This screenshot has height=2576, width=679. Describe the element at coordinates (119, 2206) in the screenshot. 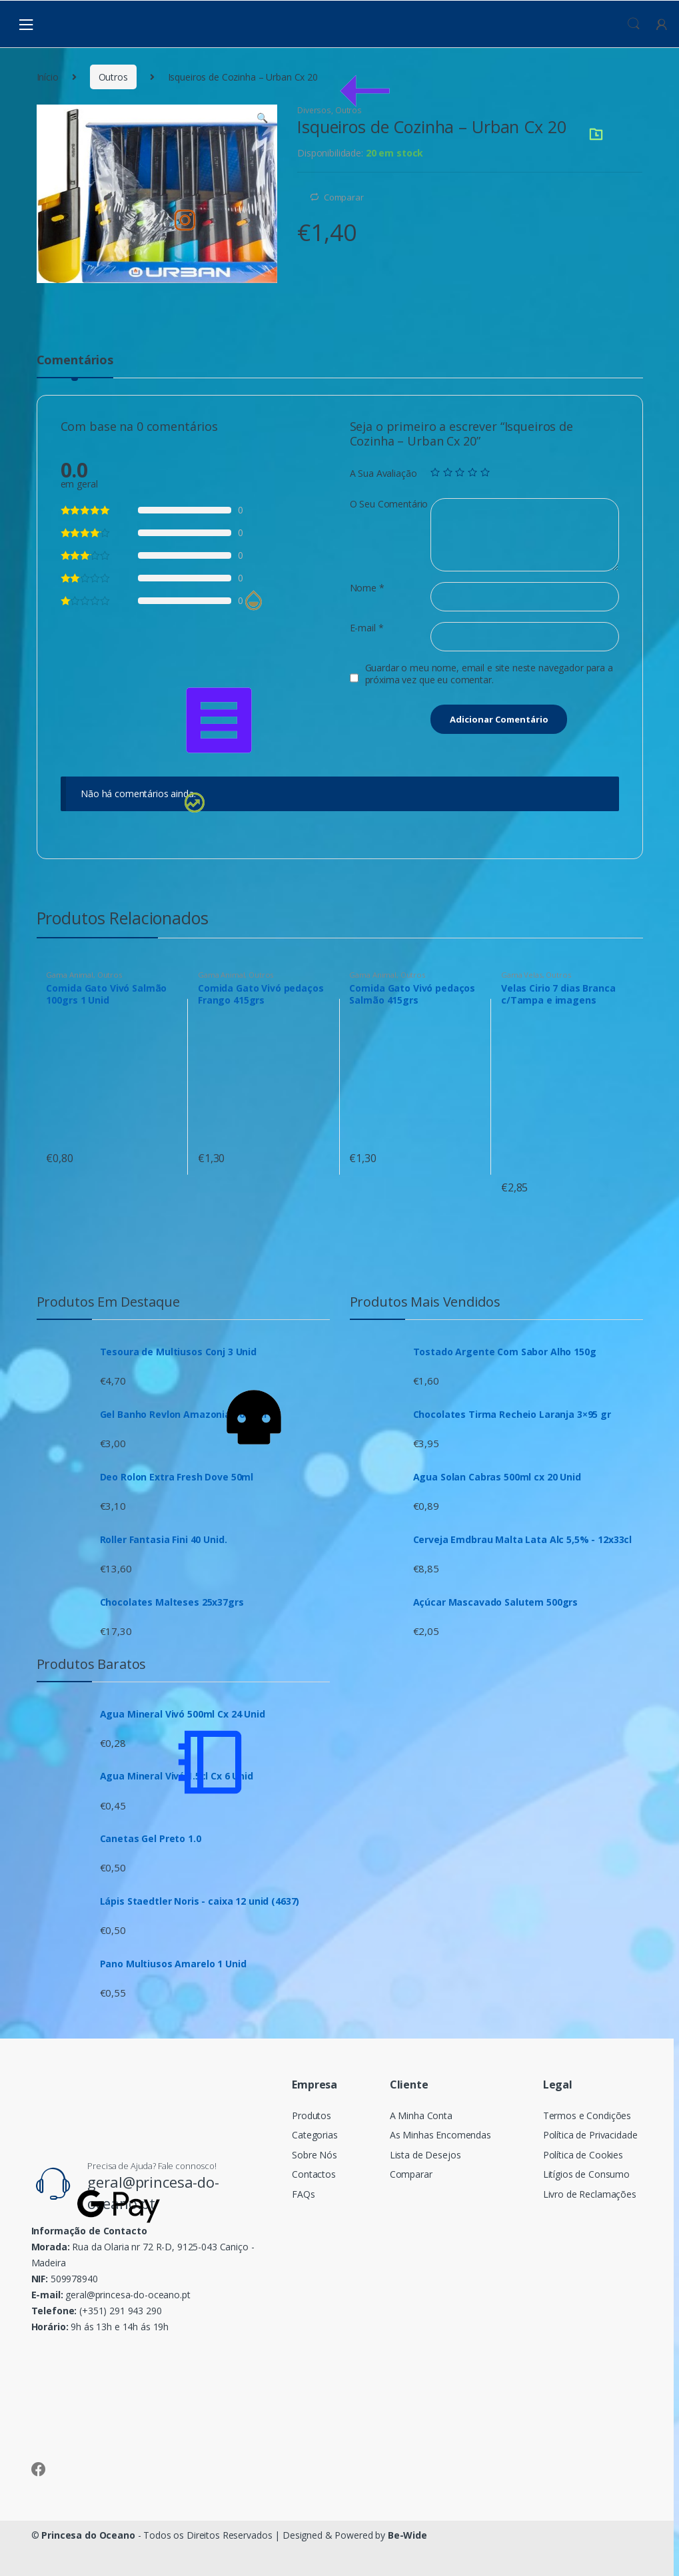

I see `pay with google pay` at that location.